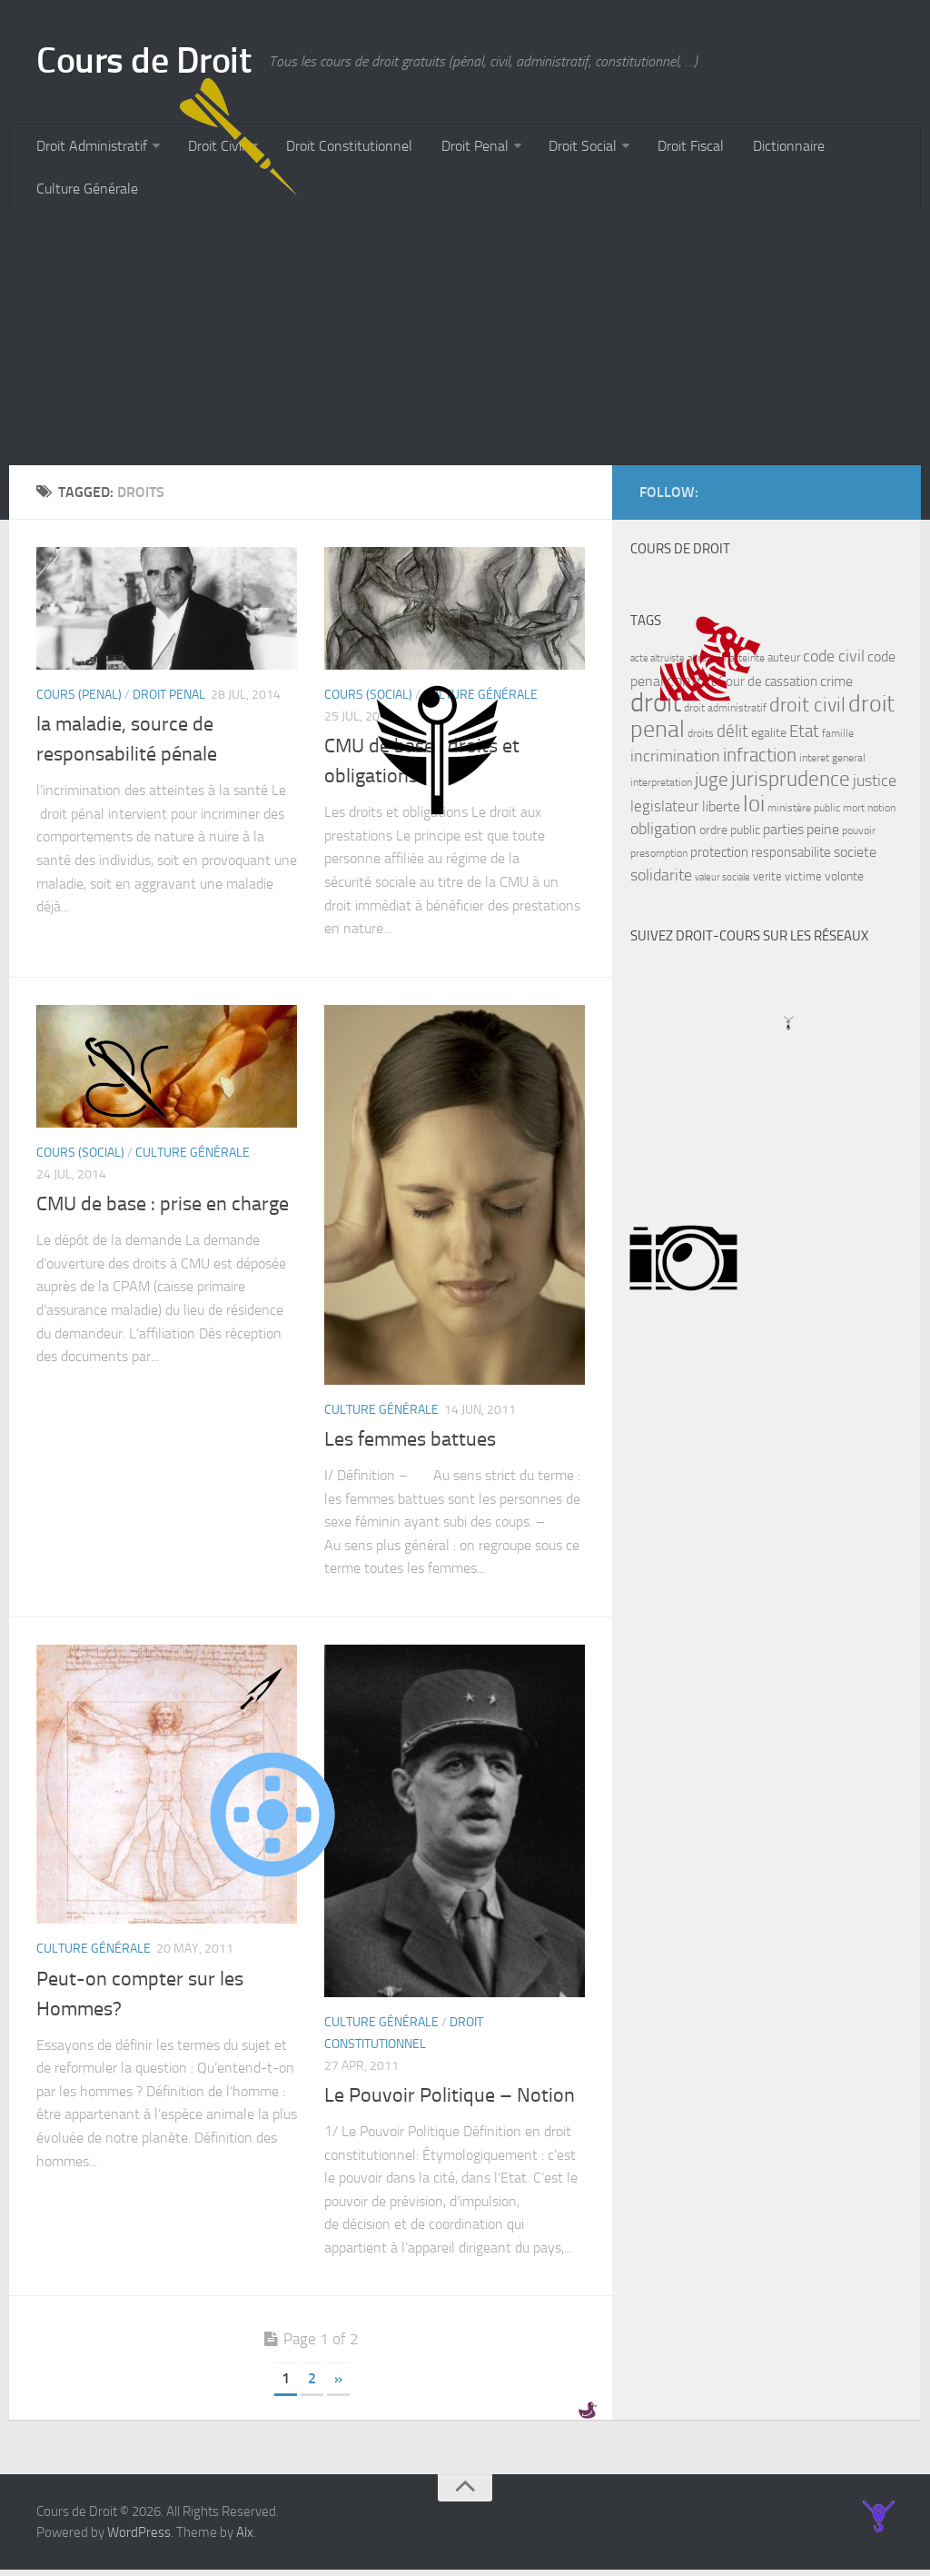 This screenshot has width=930, height=2576. I want to click on access bath time or kids' mode features, so click(588, 2410).